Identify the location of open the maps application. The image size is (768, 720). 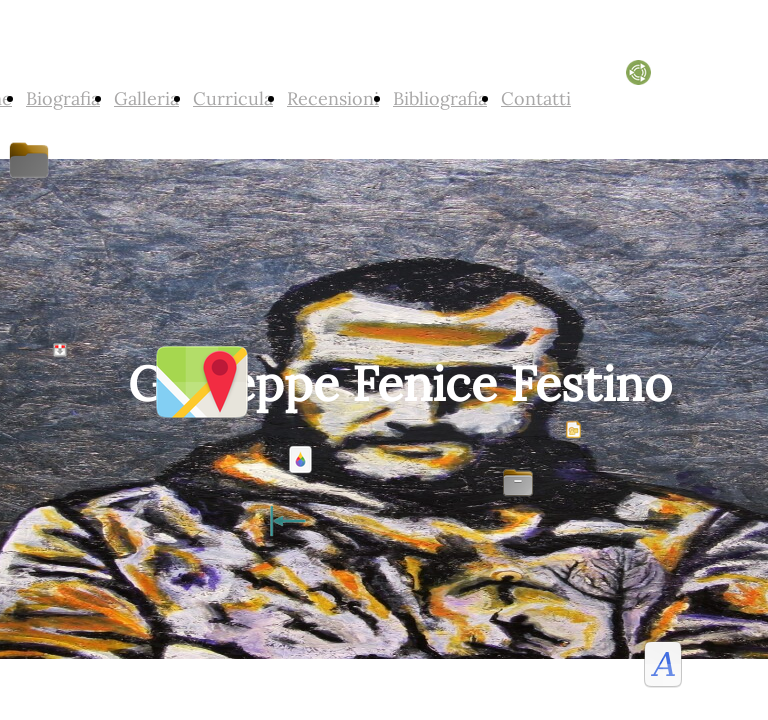
(202, 382).